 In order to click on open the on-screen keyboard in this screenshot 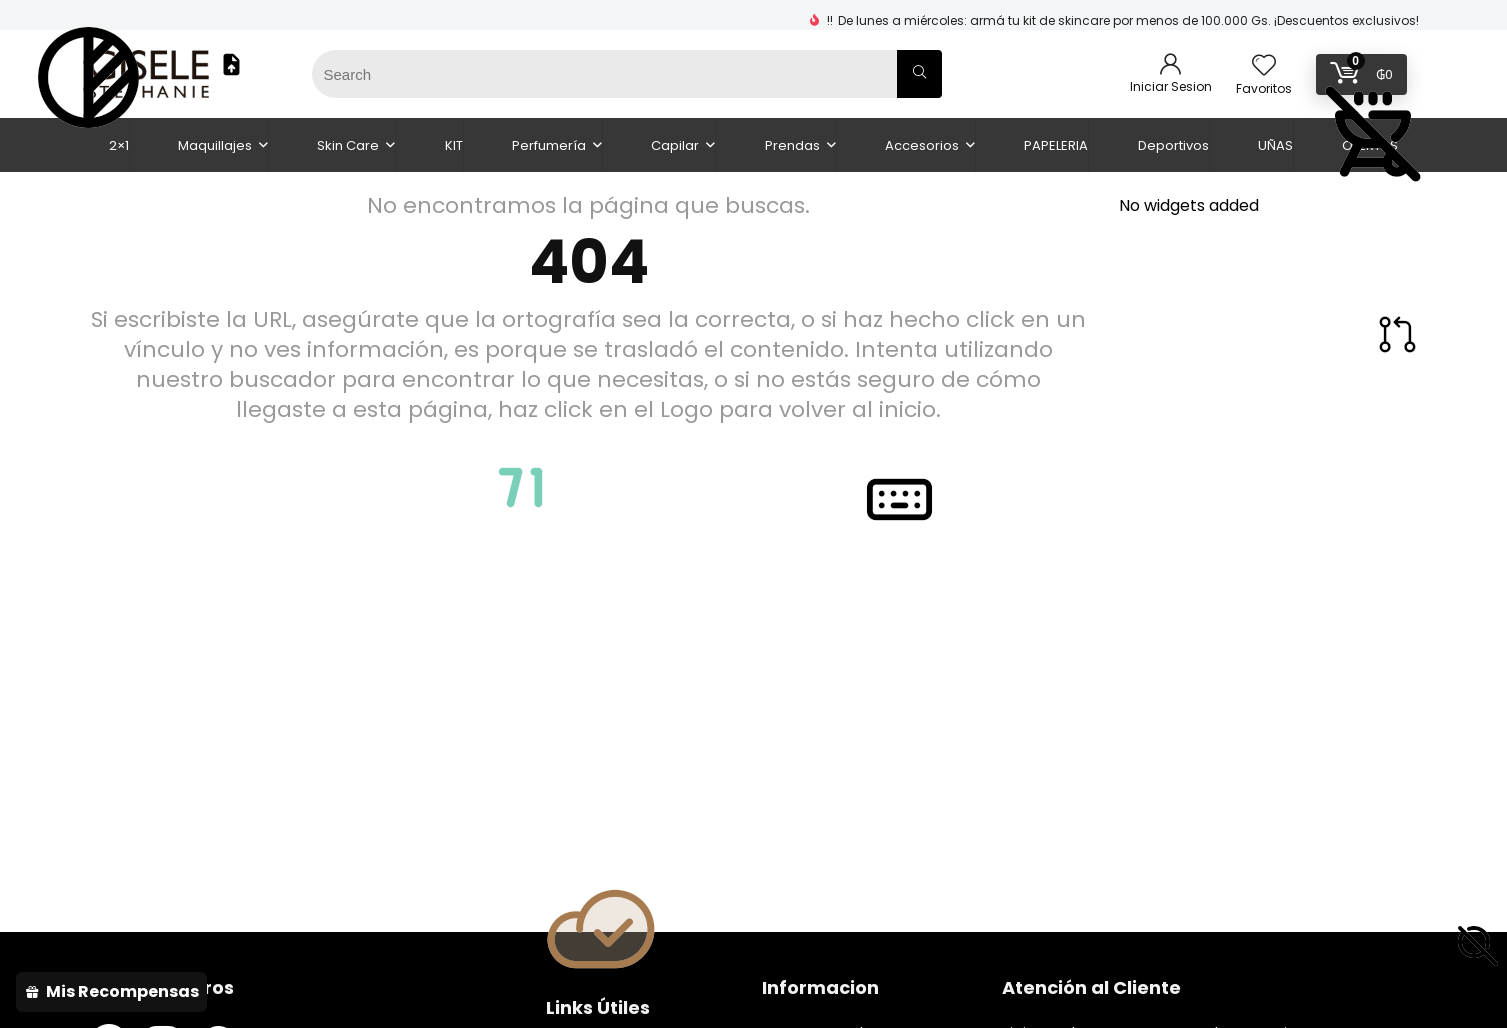, I will do `click(899, 499)`.